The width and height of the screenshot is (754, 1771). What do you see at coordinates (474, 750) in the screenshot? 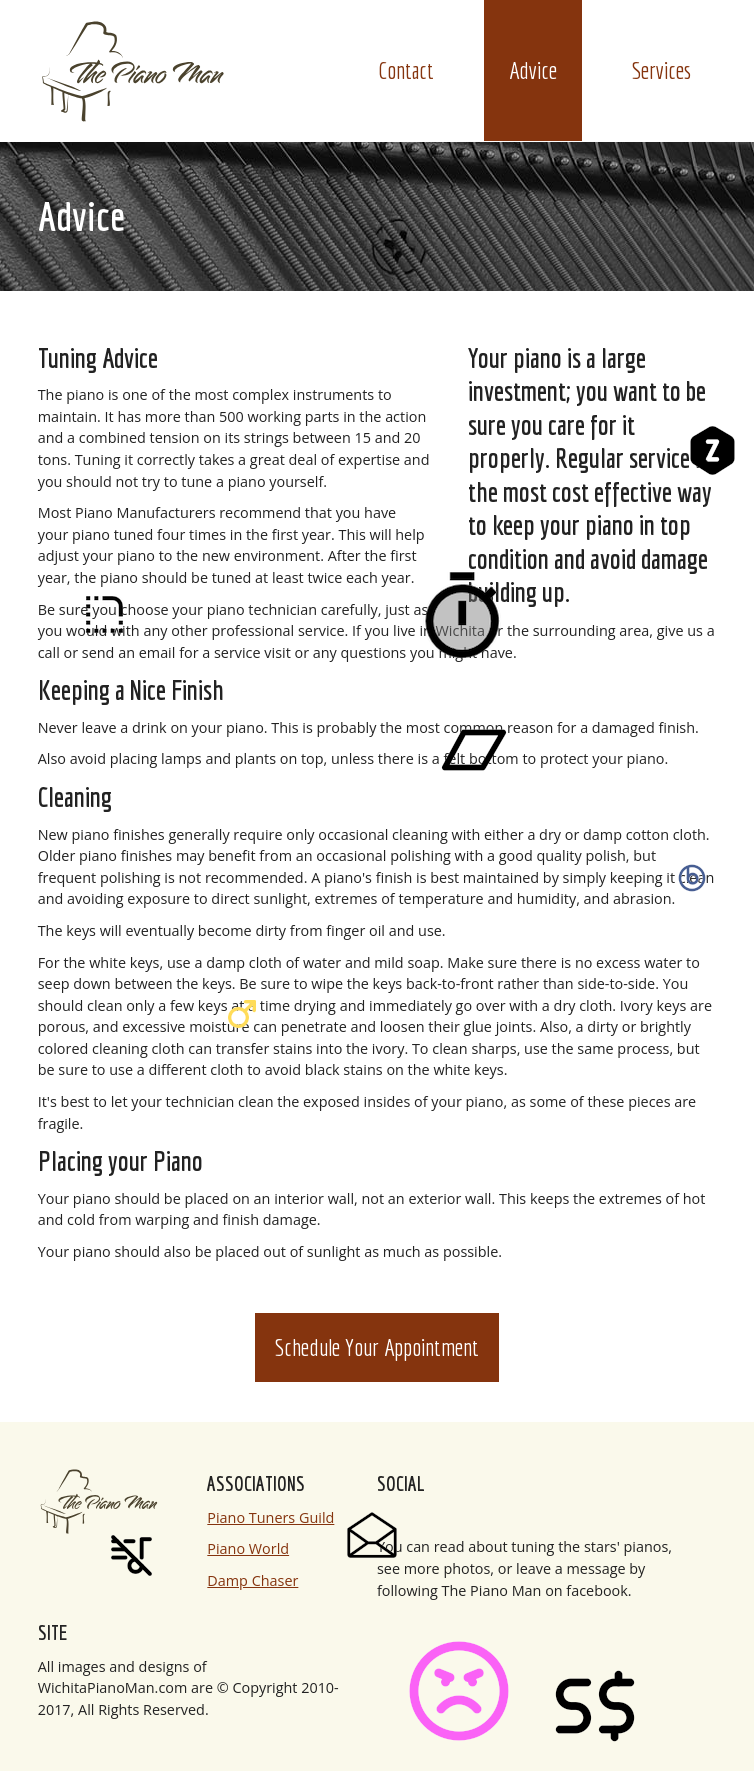
I see `visit bandcamp profile or page` at bounding box center [474, 750].